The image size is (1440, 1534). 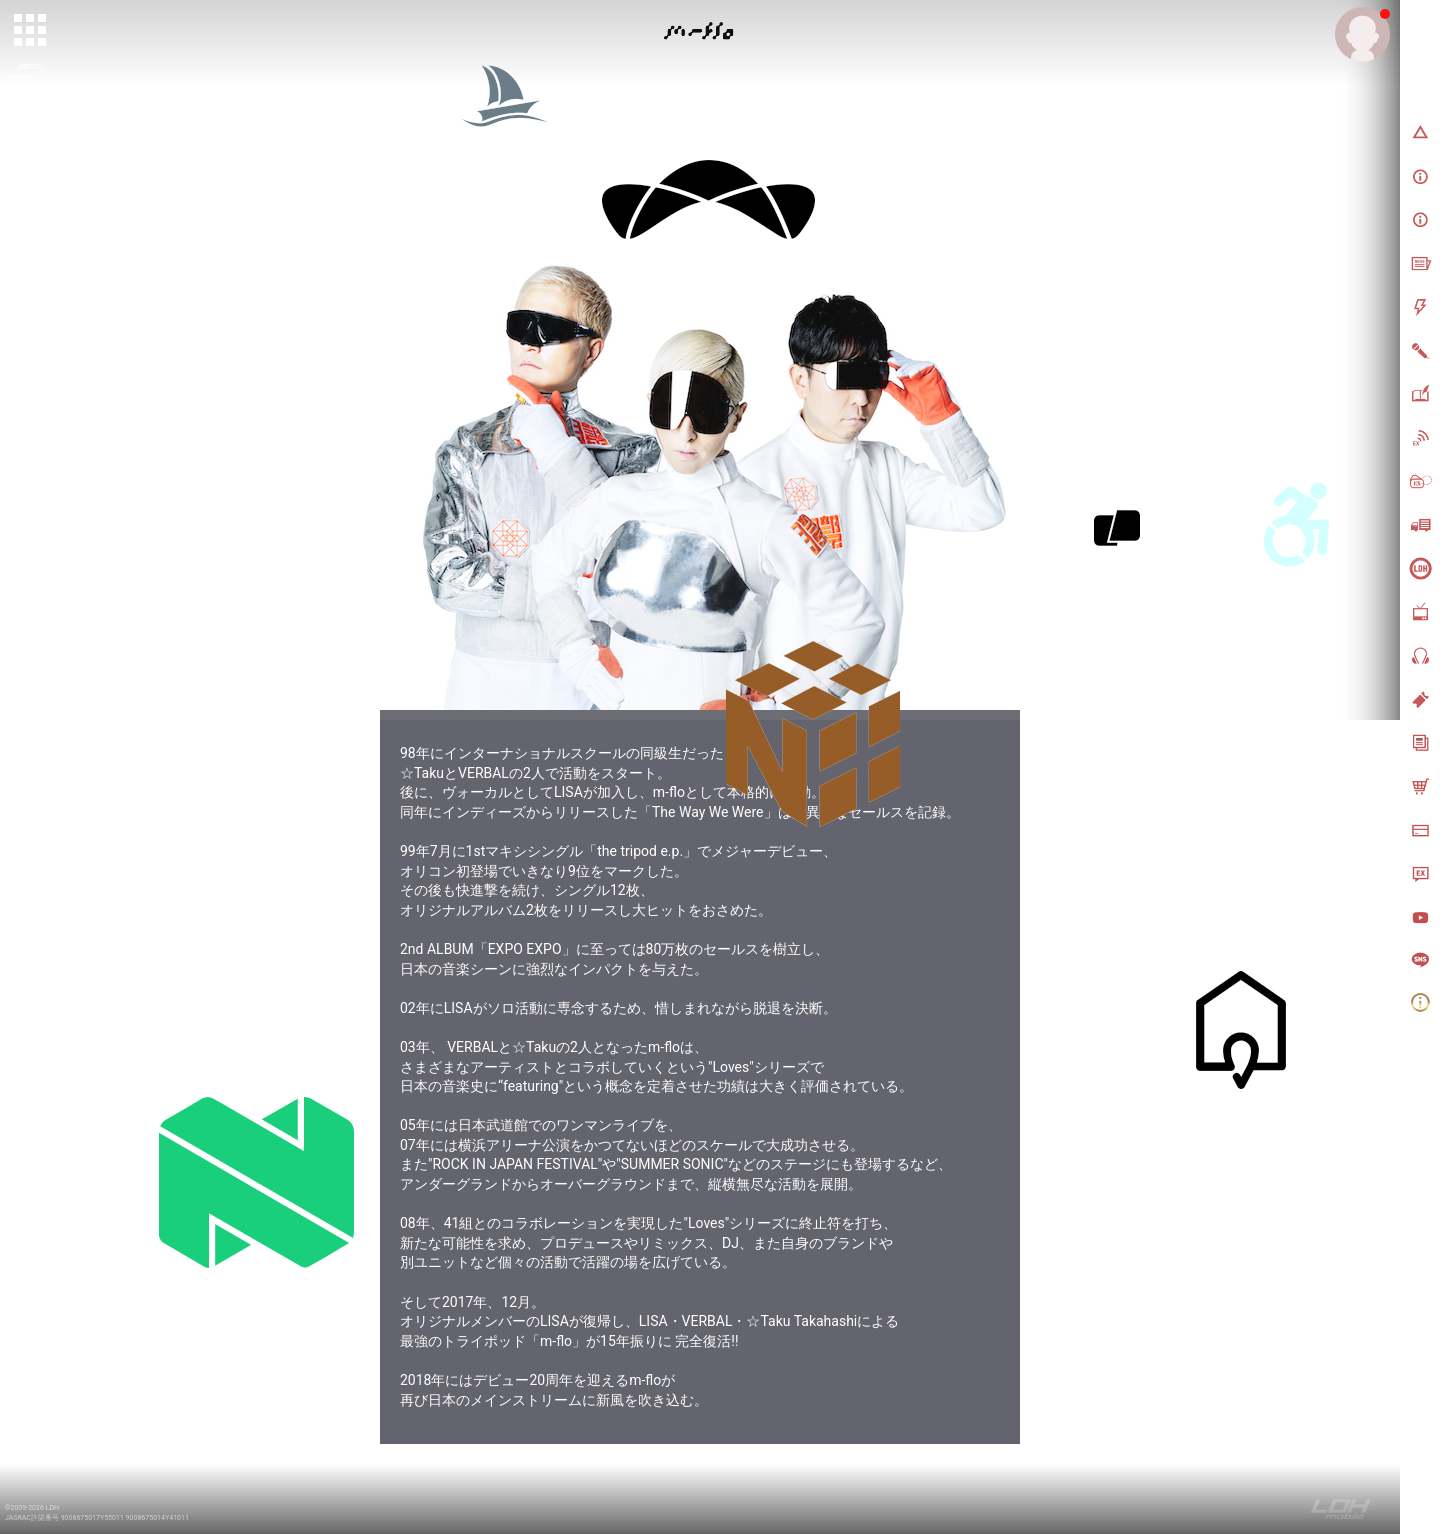 I want to click on open phpMyAdmin database management tool, so click(x=505, y=96).